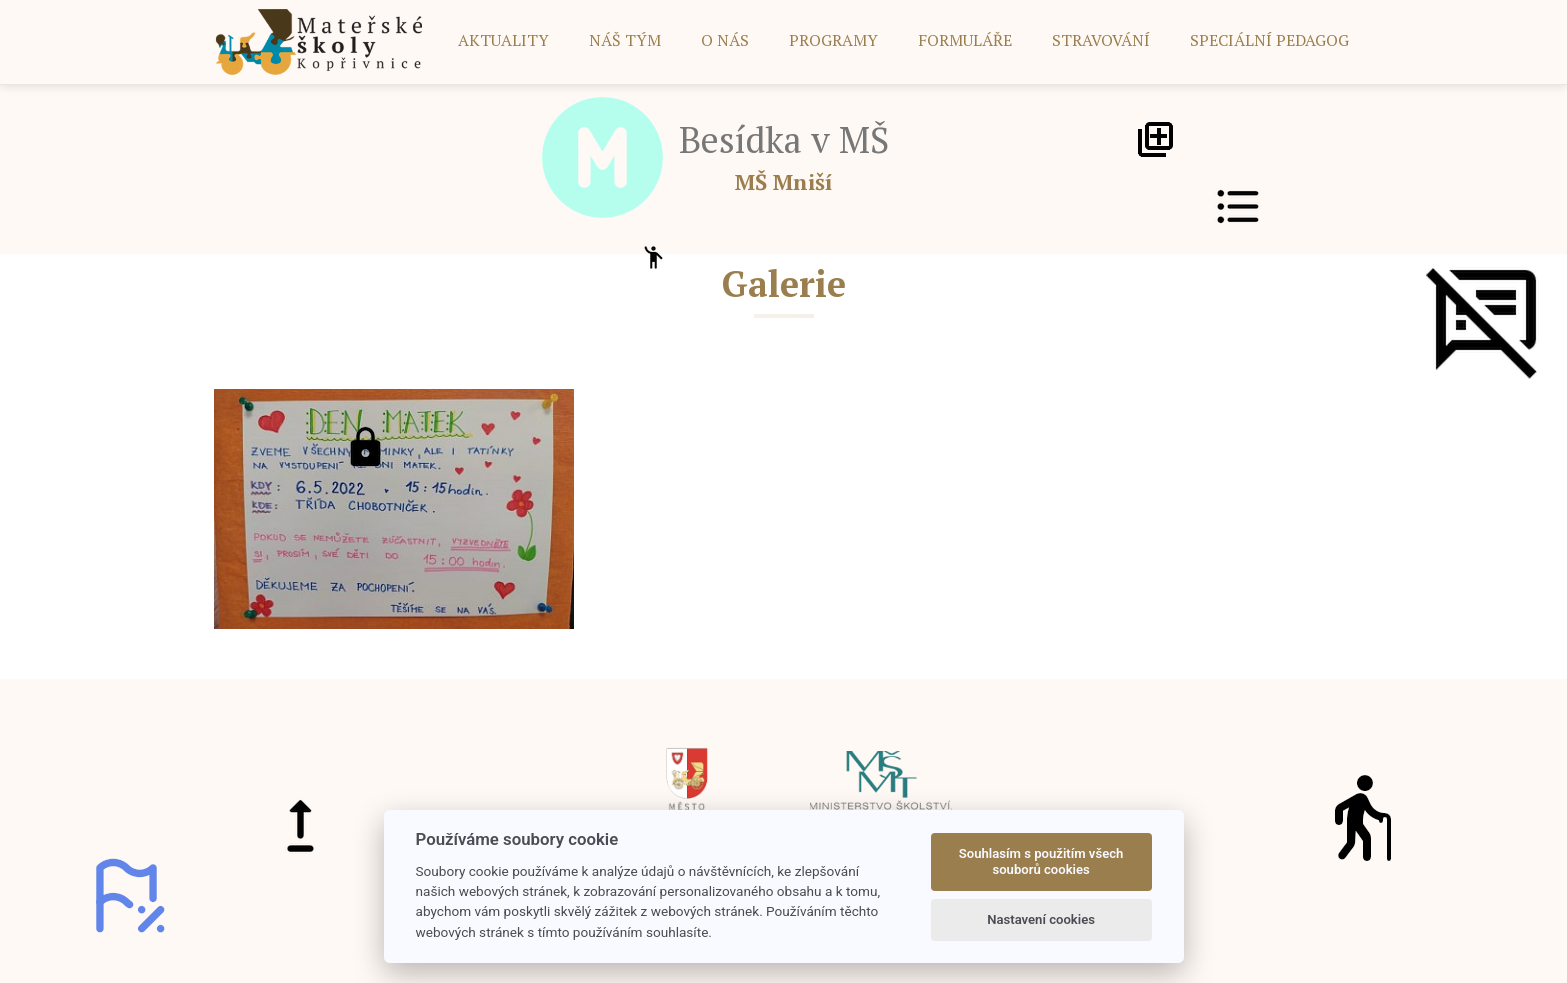 Image resolution: width=1567 pixels, height=983 pixels. I want to click on accessibility options for elderly users, so click(1359, 817).